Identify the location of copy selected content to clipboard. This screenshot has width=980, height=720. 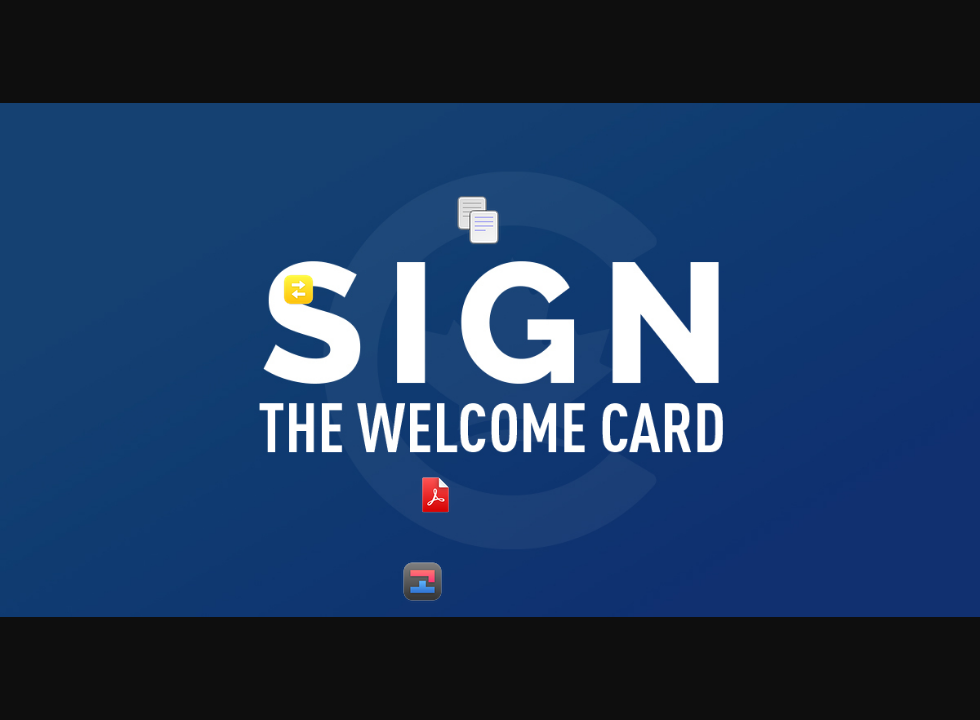
(478, 220).